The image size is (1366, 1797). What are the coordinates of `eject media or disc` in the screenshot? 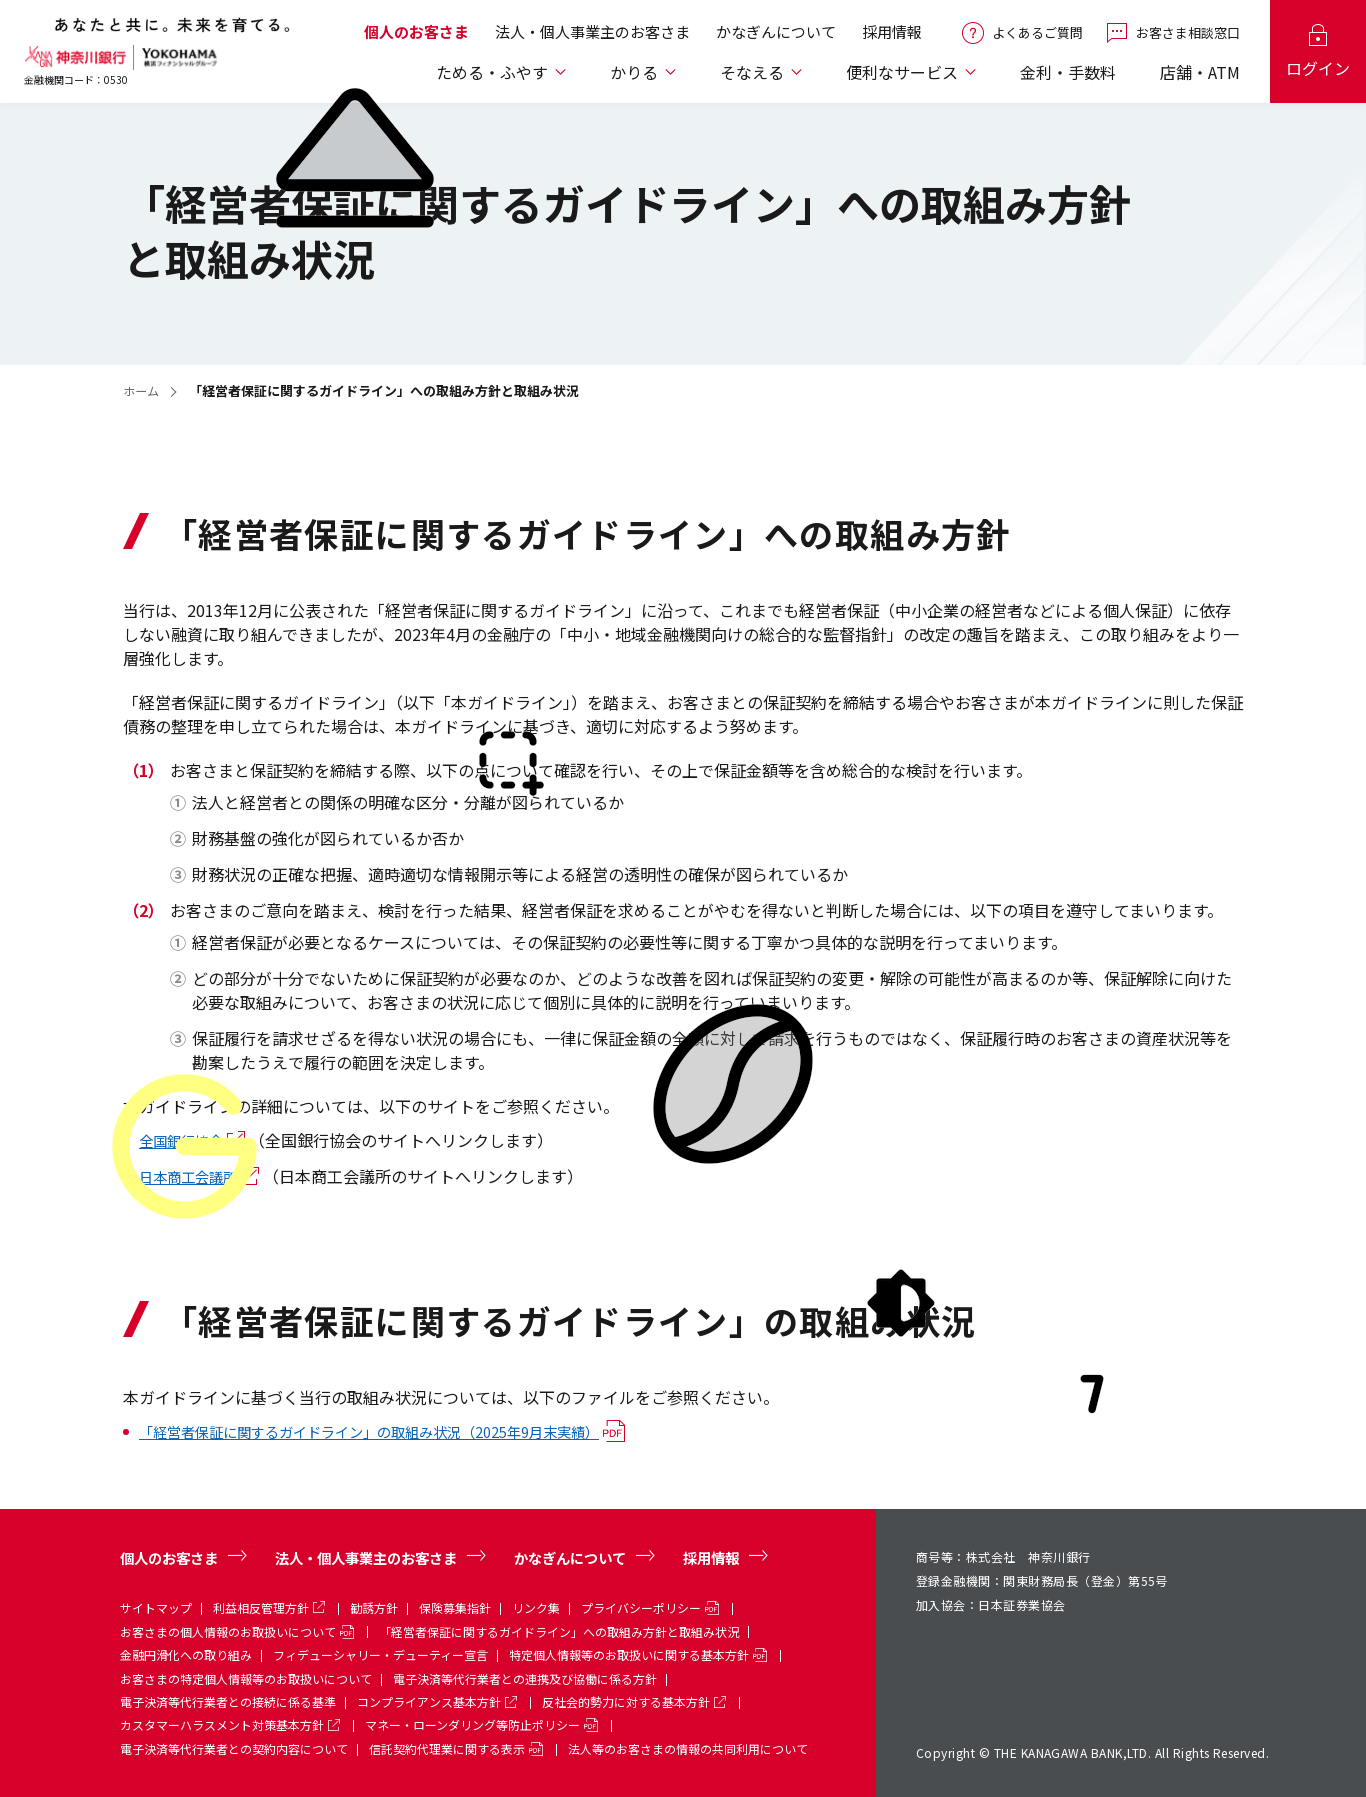 It's located at (355, 167).